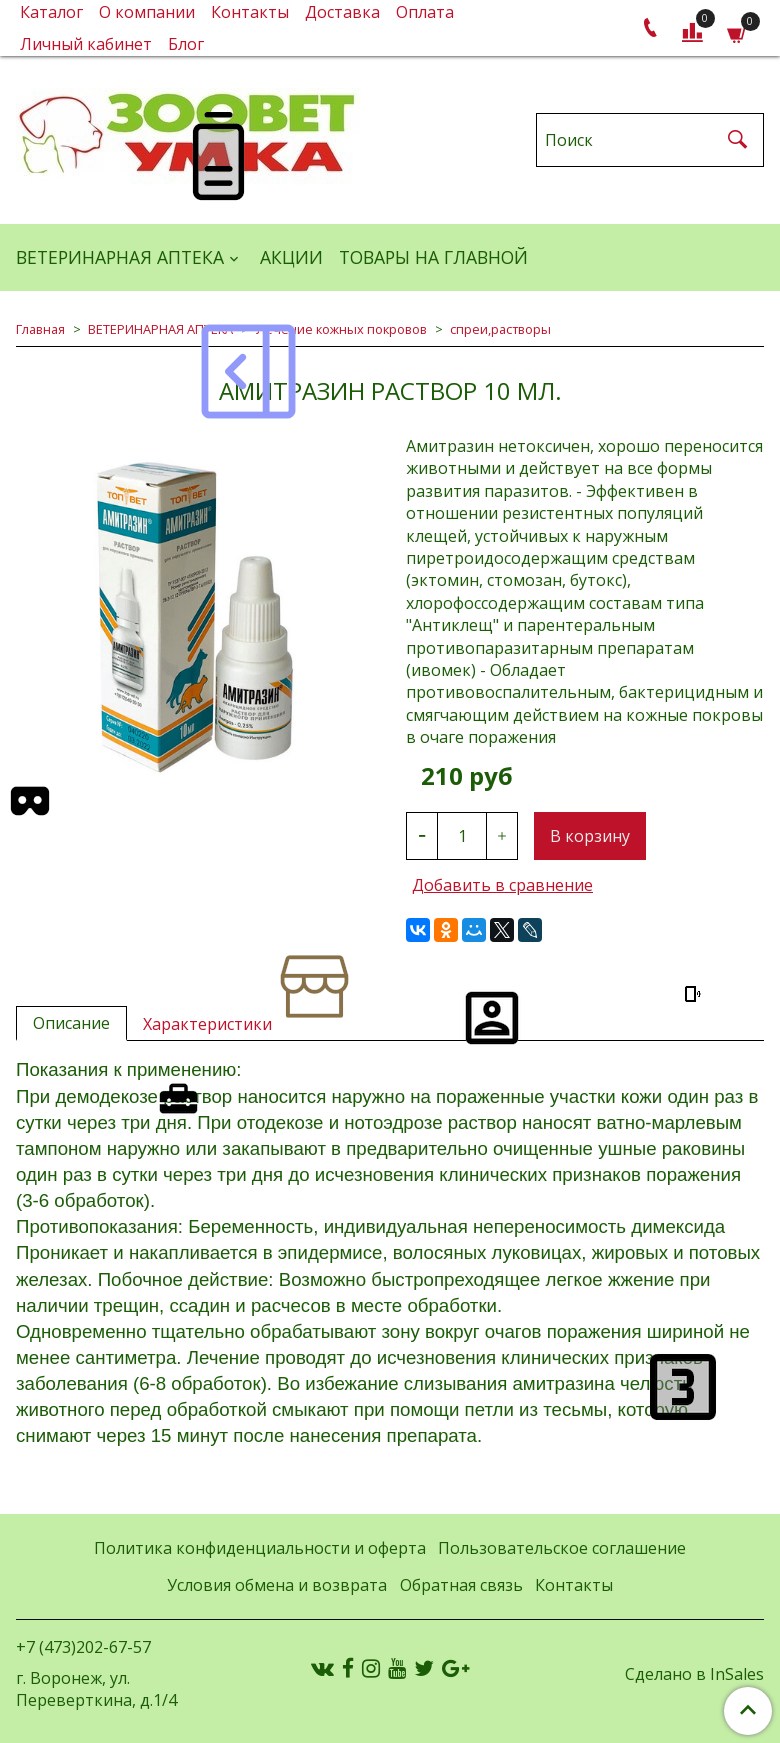 This screenshot has width=780, height=1743. I want to click on indicates medium battery level, so click(218, 157).